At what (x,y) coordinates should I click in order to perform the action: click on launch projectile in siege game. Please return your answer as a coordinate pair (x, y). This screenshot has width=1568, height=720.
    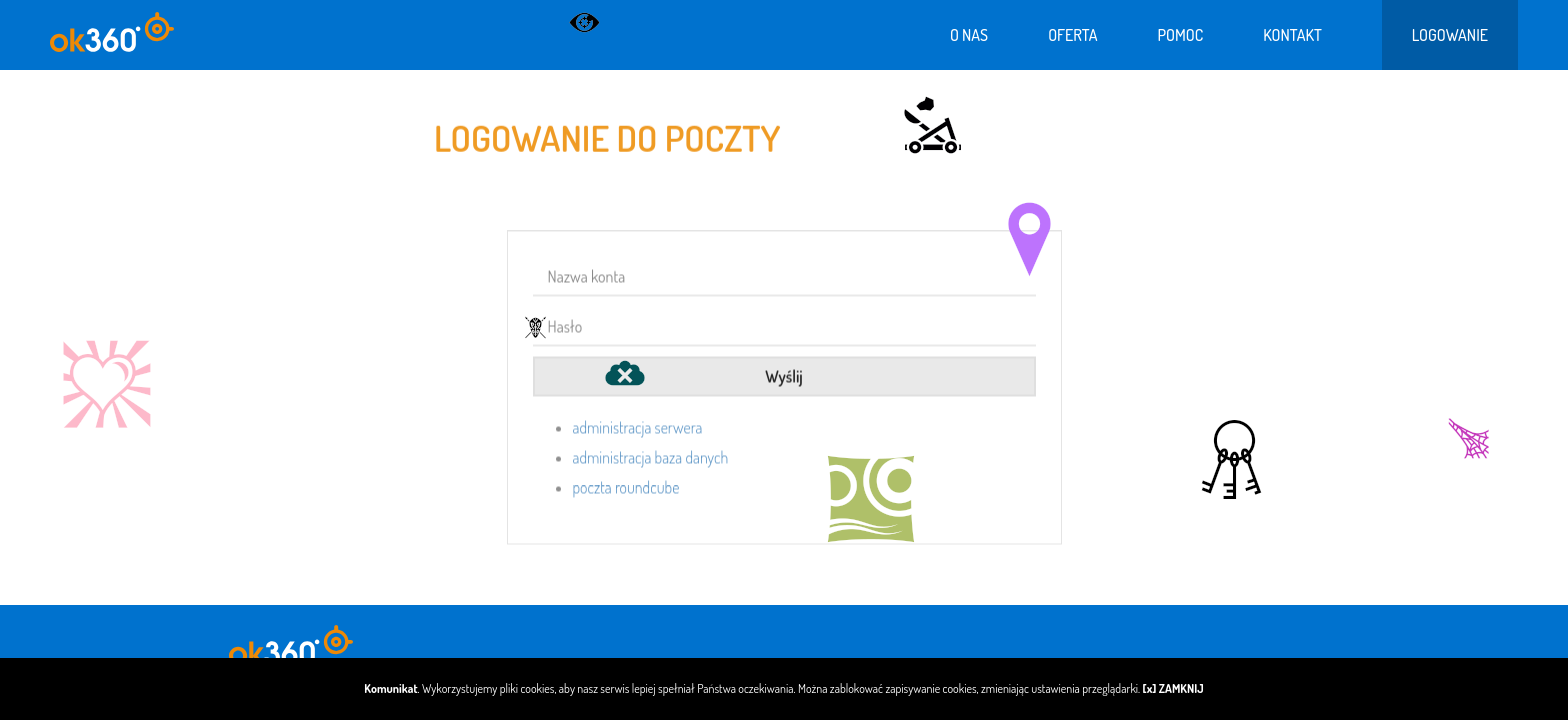
    Looking at the image, I should click on (933, 124).